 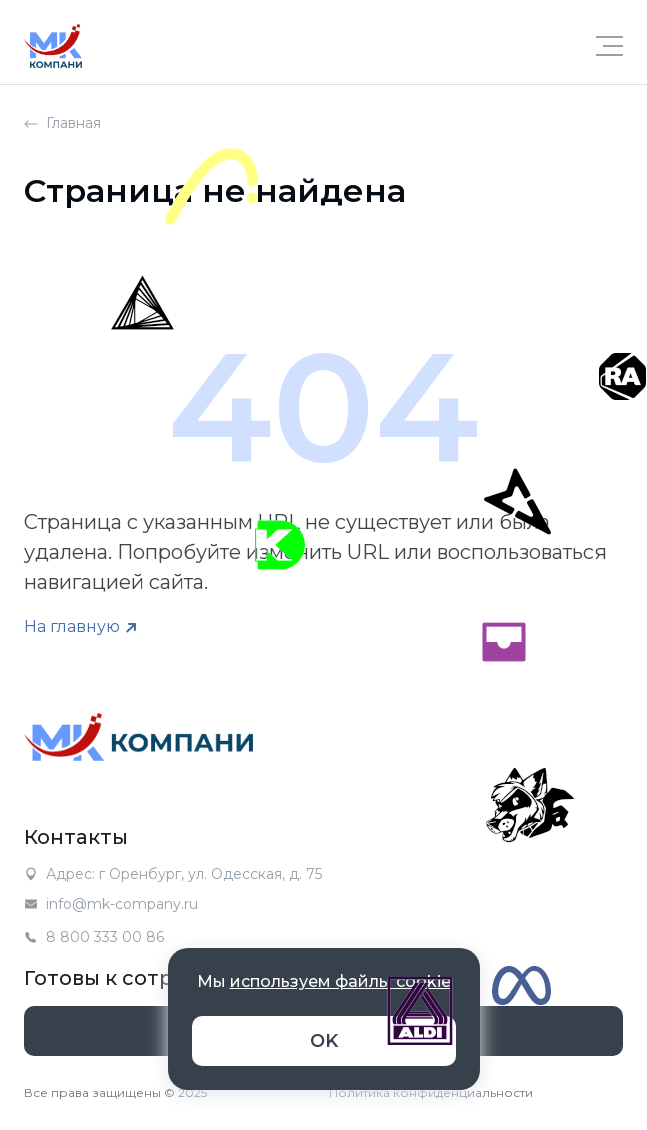 I want to click on view your inbox messages, so click(x=504, y=642).